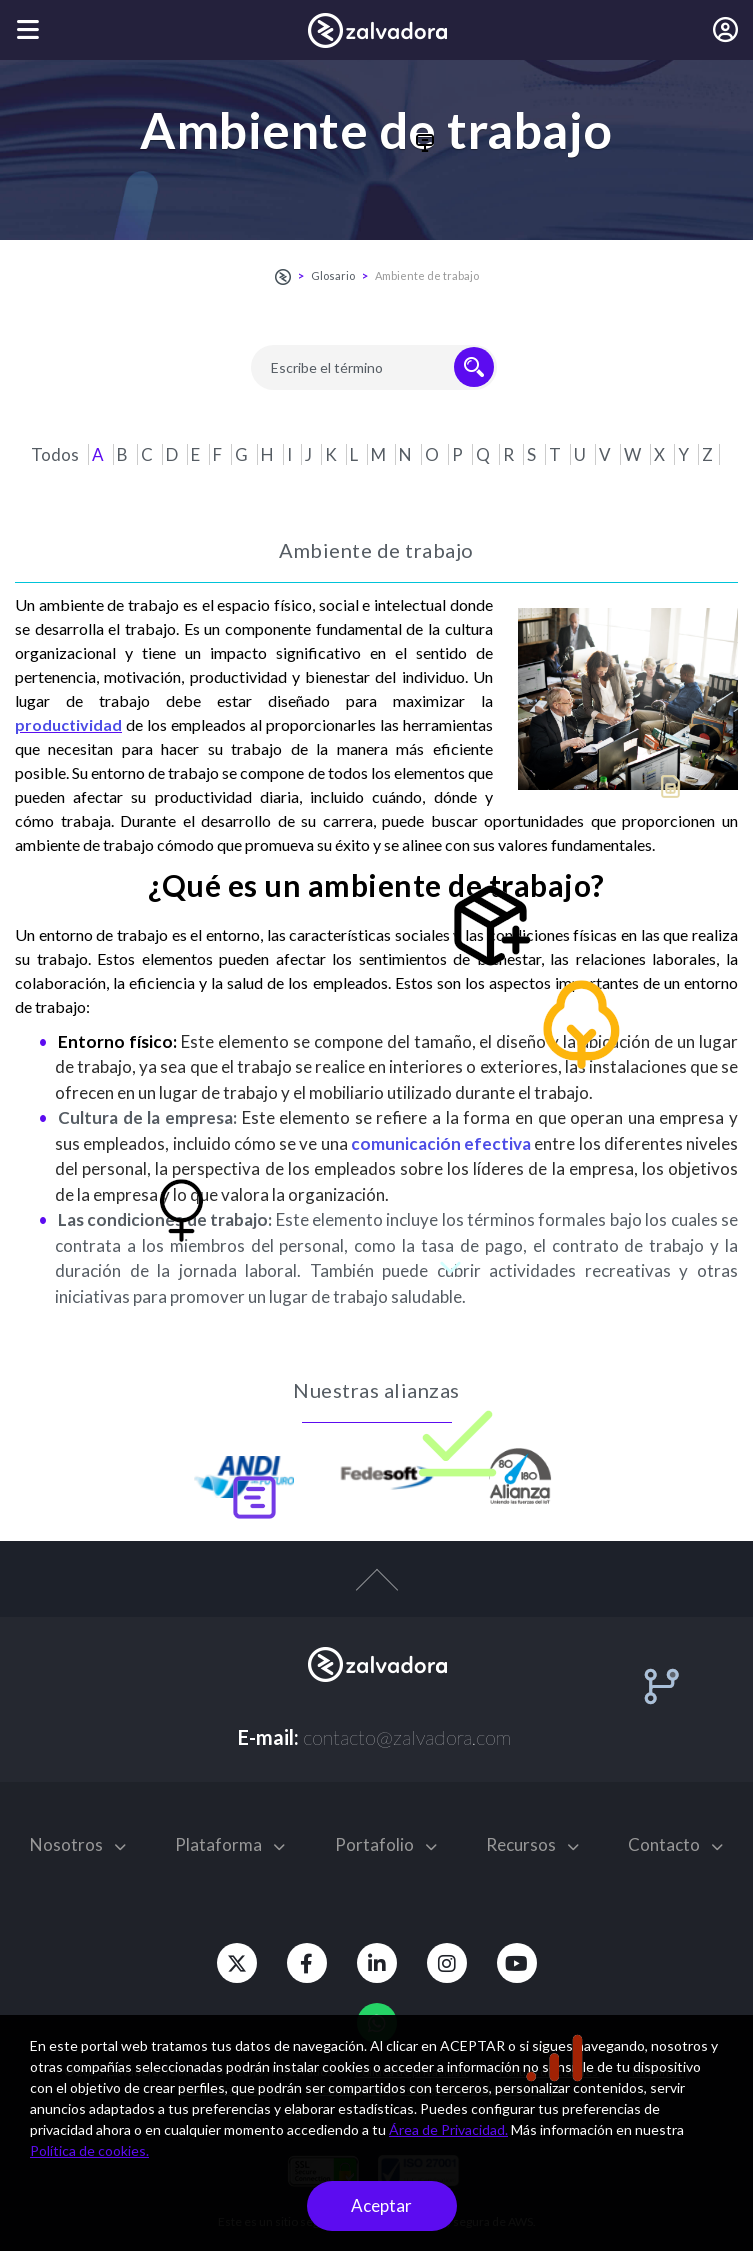 The width and height of the screenshot is (753, 2251). What do you see at coordinates (181, 1209) in the screenshot?
I see `indicates female gender option` at bounding box center [181, 1209].